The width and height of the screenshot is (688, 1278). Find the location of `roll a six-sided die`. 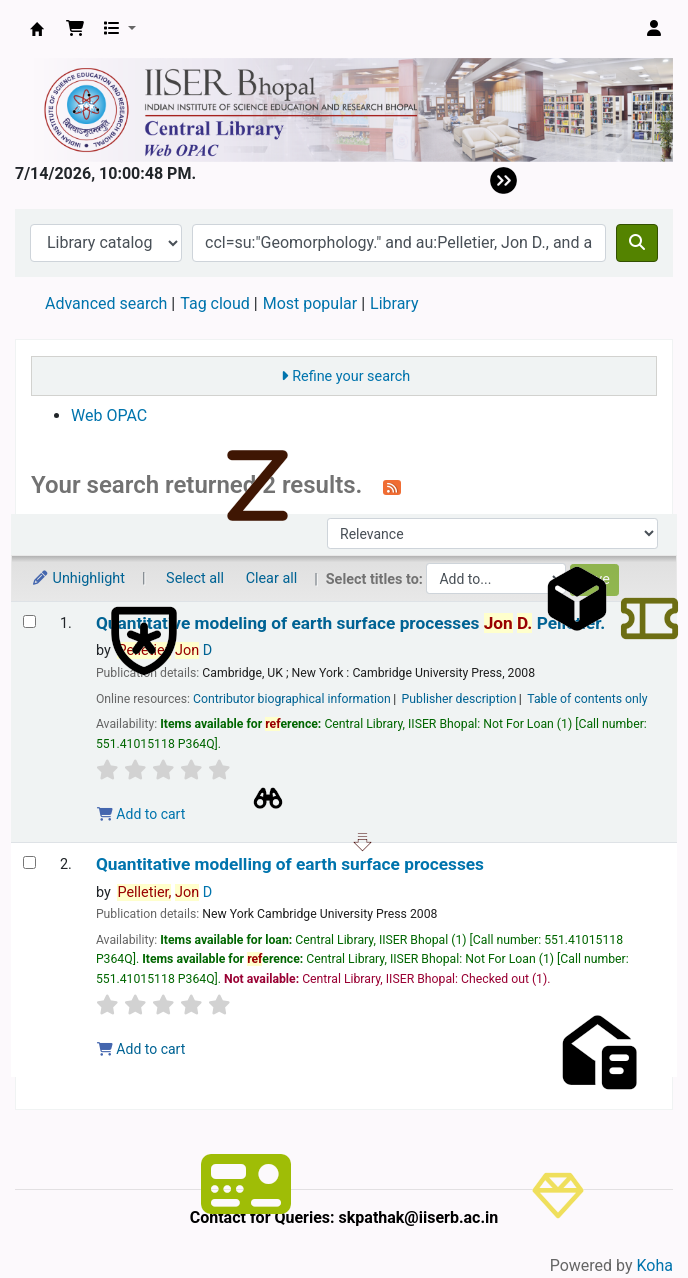

roll a six-sided die is located at coordinates (577, 598).